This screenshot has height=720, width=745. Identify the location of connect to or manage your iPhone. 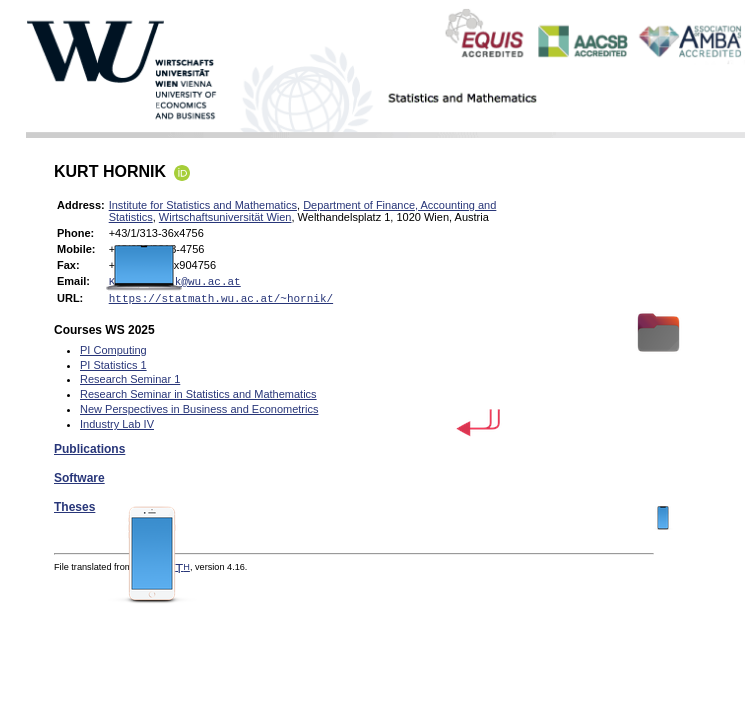
(663, 518).